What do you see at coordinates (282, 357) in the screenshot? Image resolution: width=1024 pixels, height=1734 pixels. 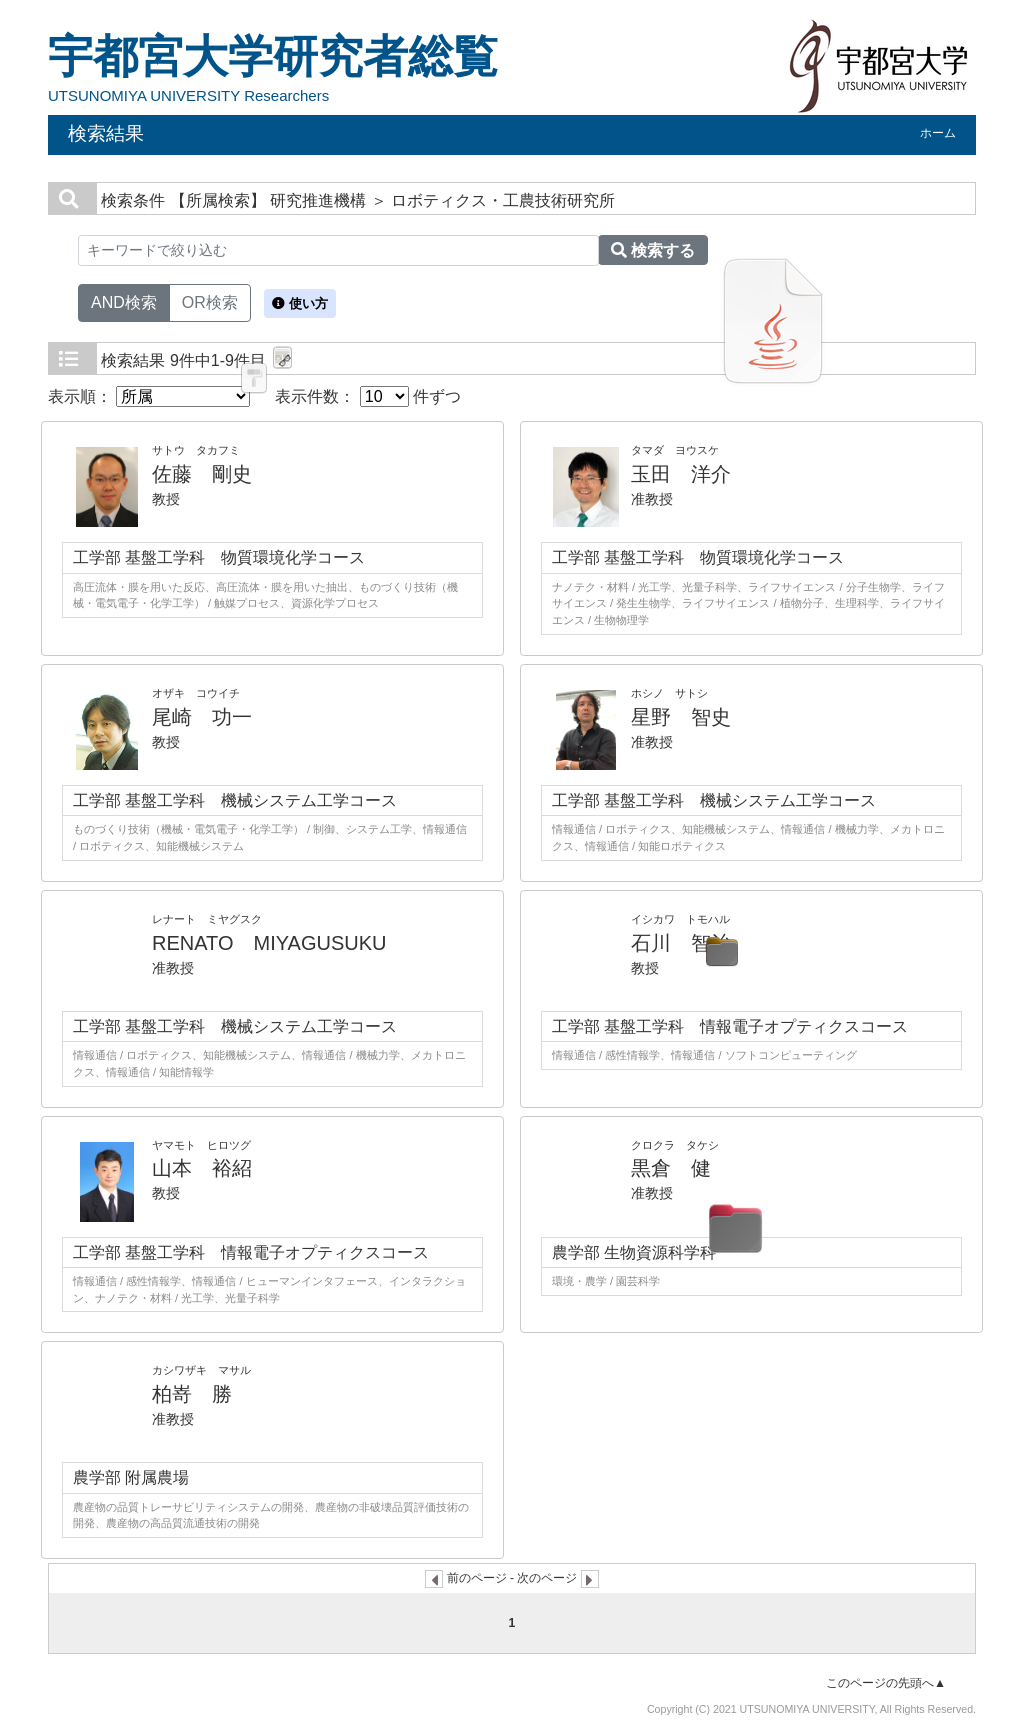 I see `open the documents app` at bounding box center [282, 357].